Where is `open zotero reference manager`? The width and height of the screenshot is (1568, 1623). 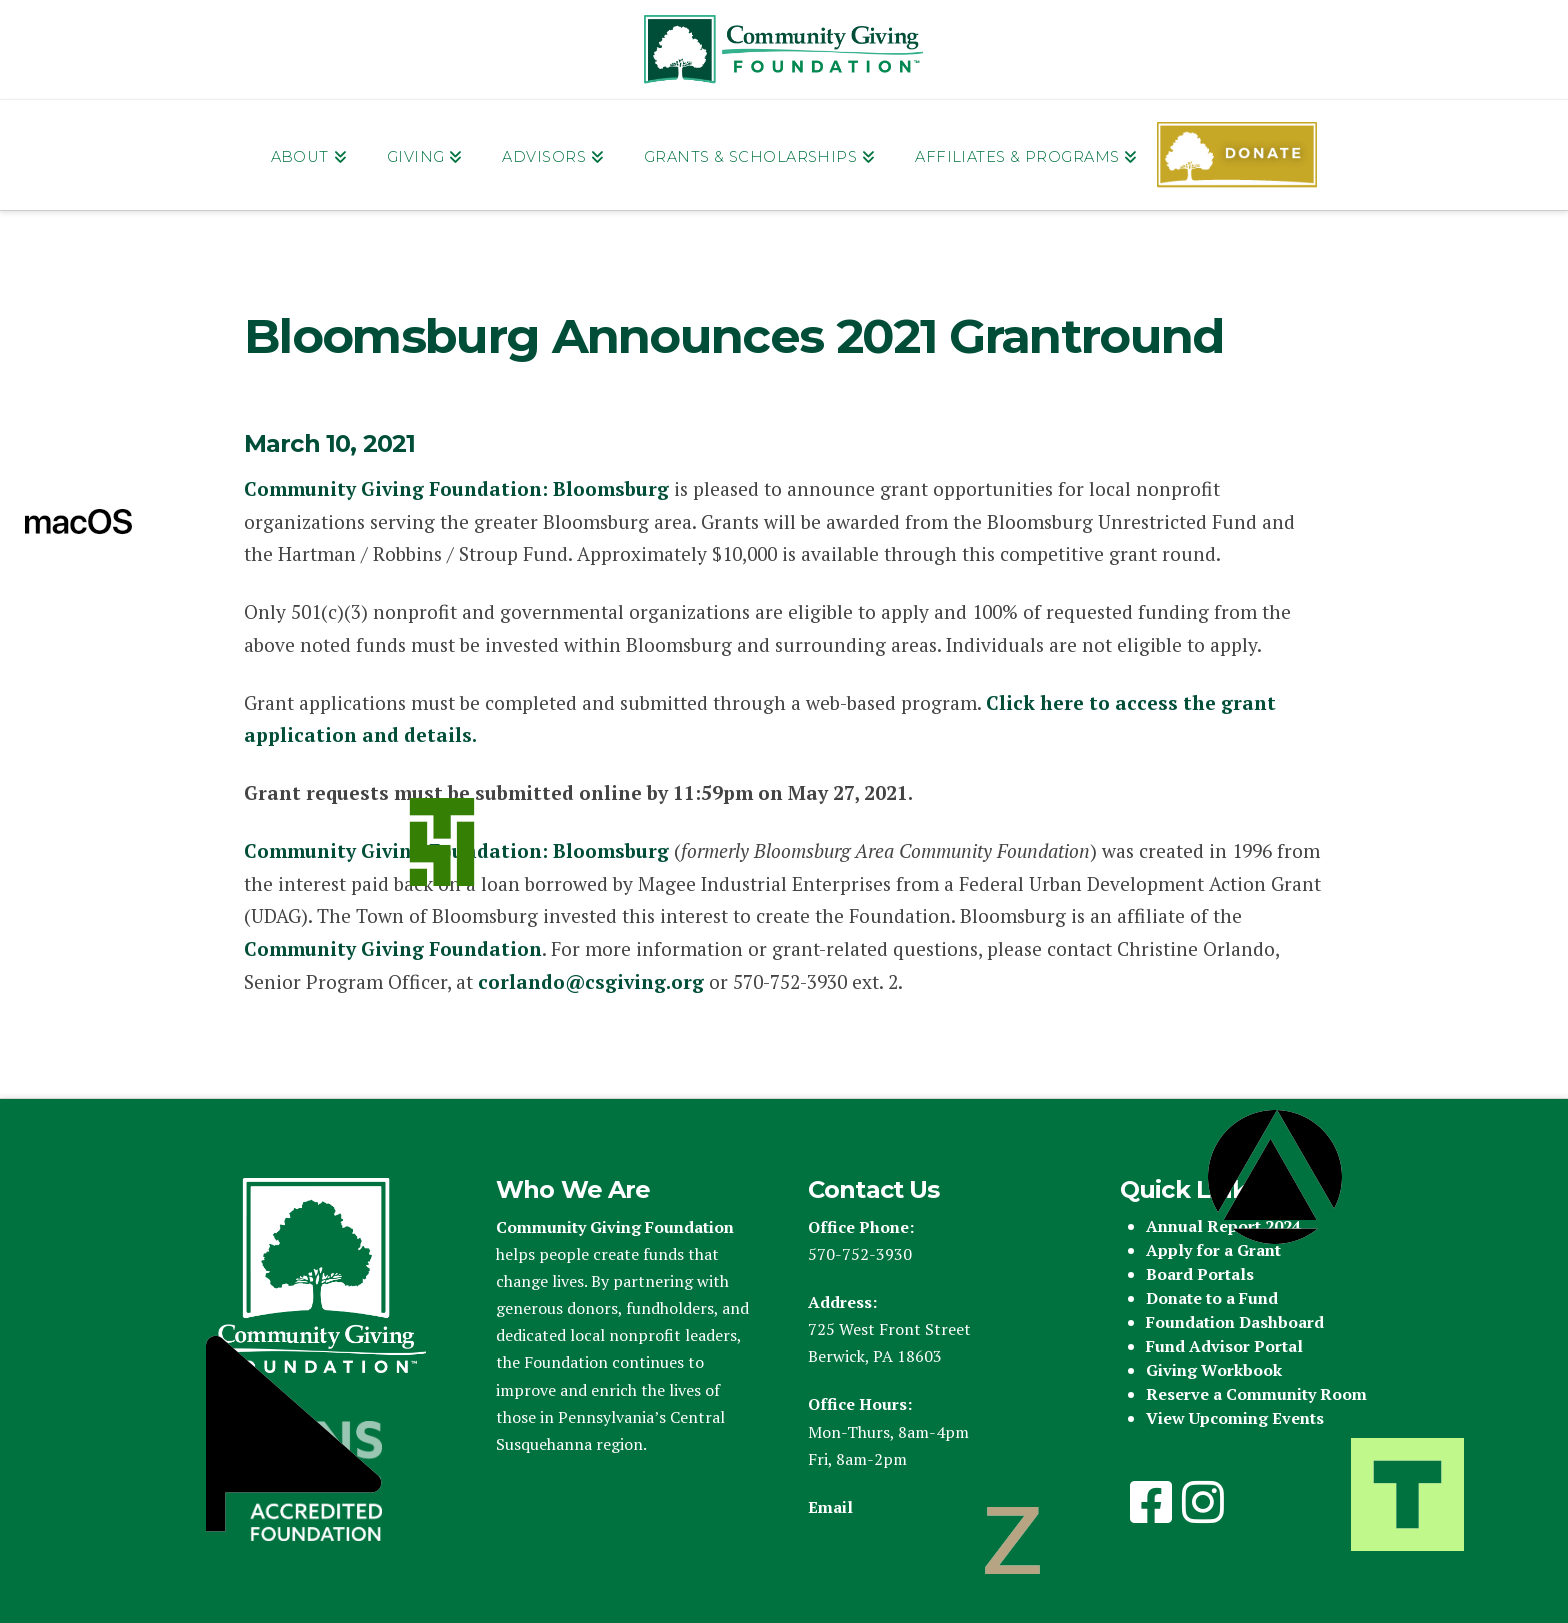
open zotero reference manager is located at coordinates (1012, 1540).